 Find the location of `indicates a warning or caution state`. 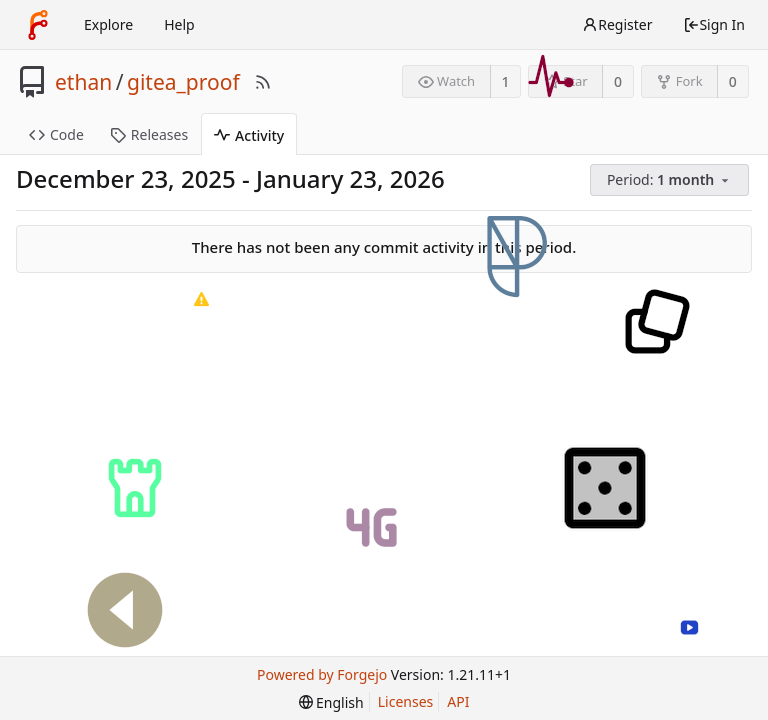

indicates a warning or caution state is located at coordinates (201, 299).